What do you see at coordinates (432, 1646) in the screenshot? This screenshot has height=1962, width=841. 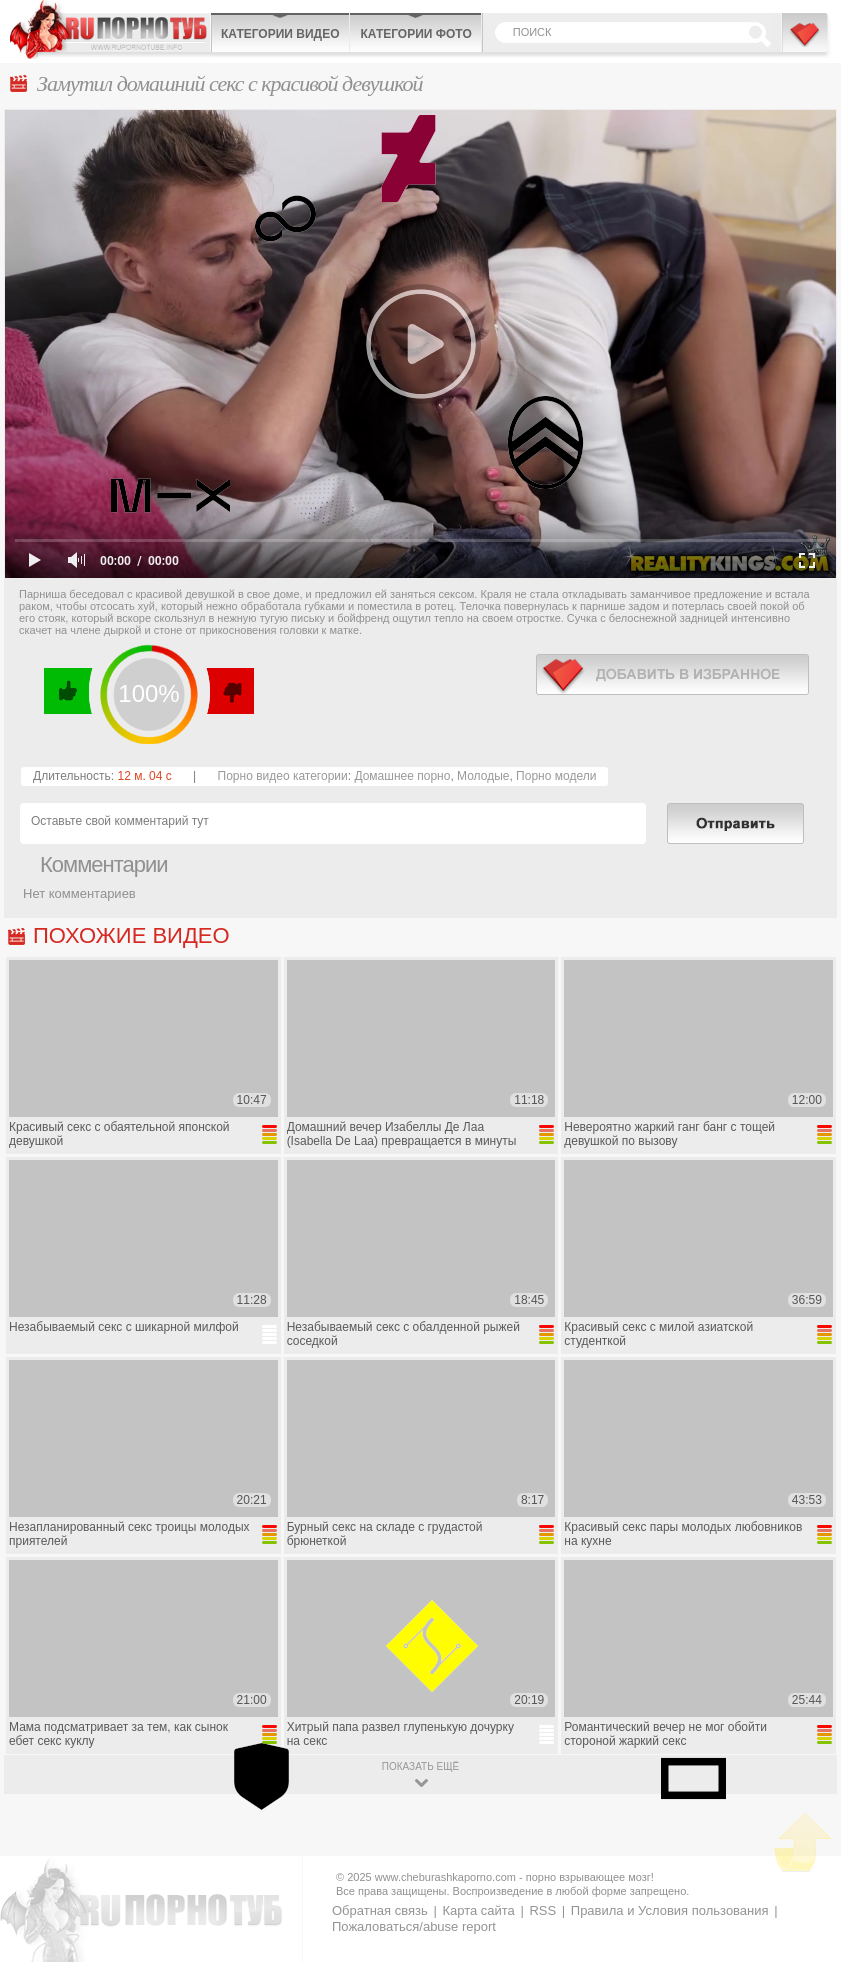 I see `svg.js library logo` at bounding box center [432, 1646].